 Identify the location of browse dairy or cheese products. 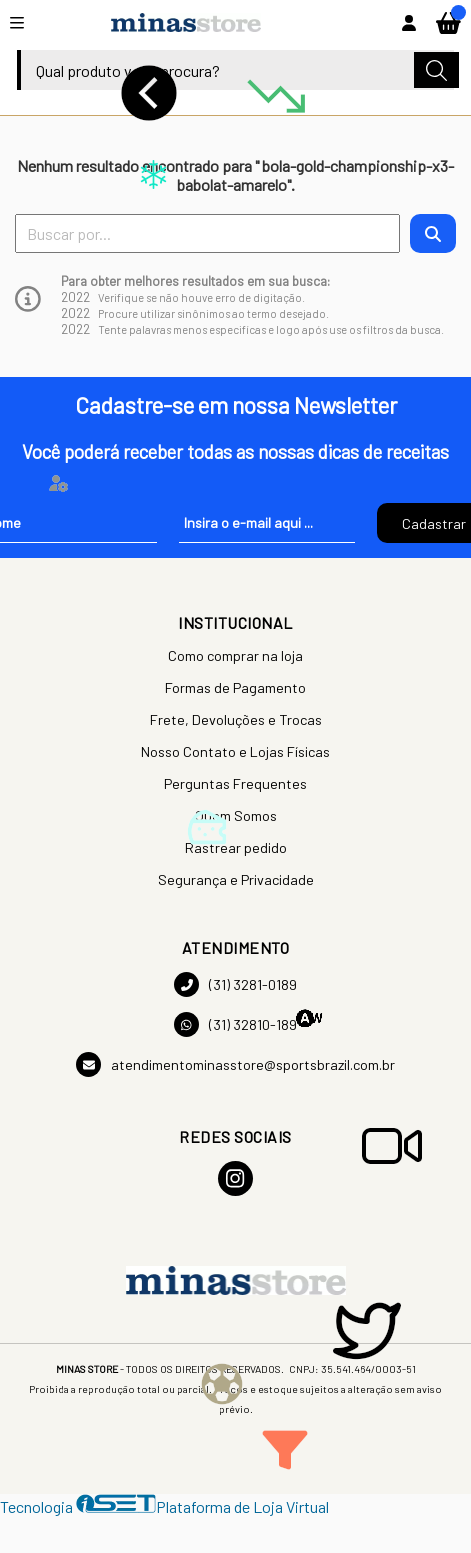
(207, 827).